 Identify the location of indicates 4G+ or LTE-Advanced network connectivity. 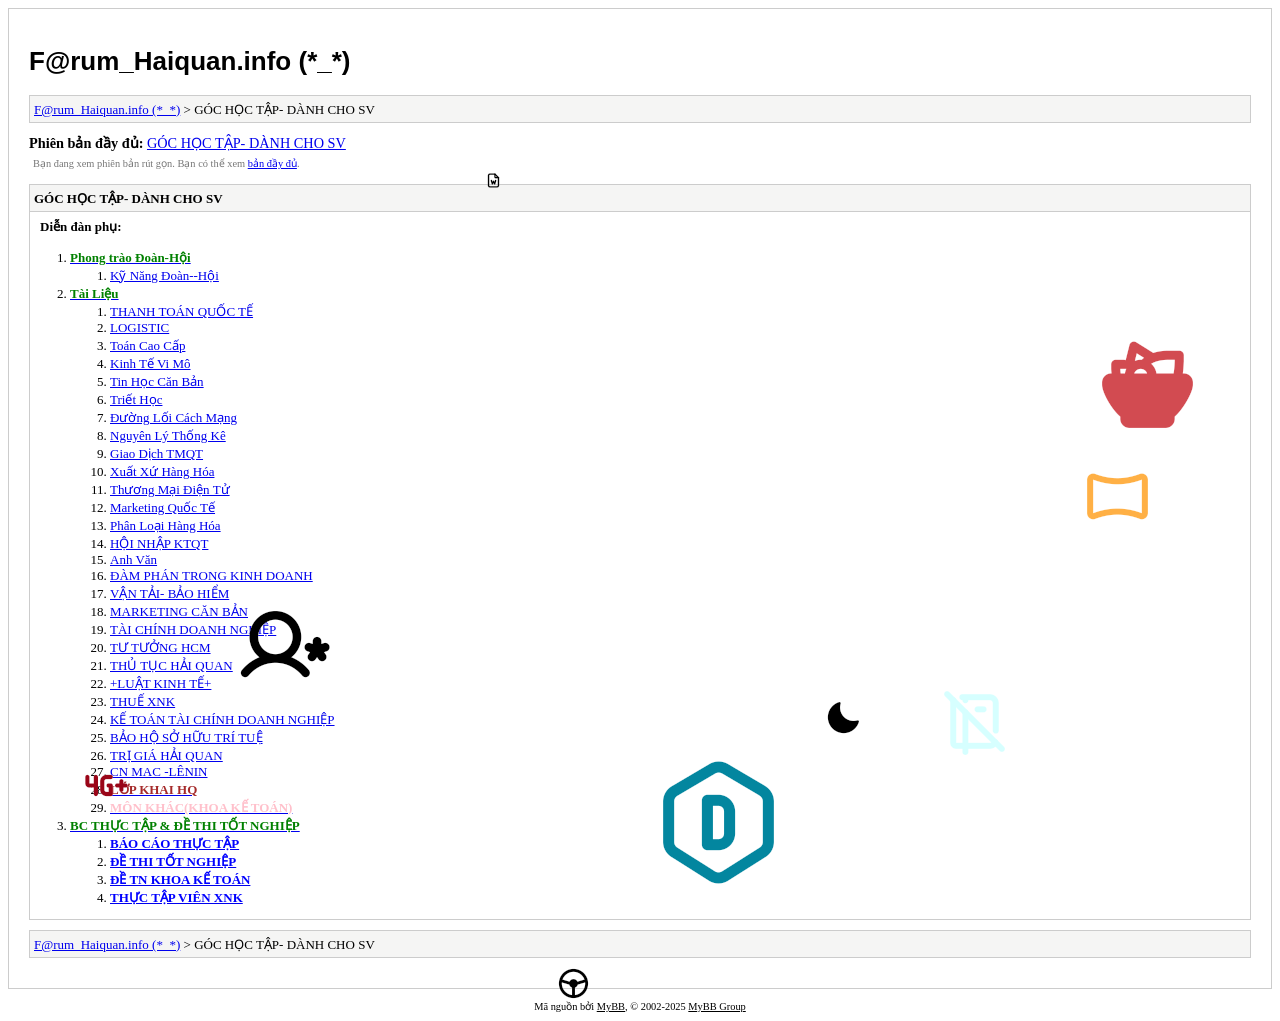
(106, 785).